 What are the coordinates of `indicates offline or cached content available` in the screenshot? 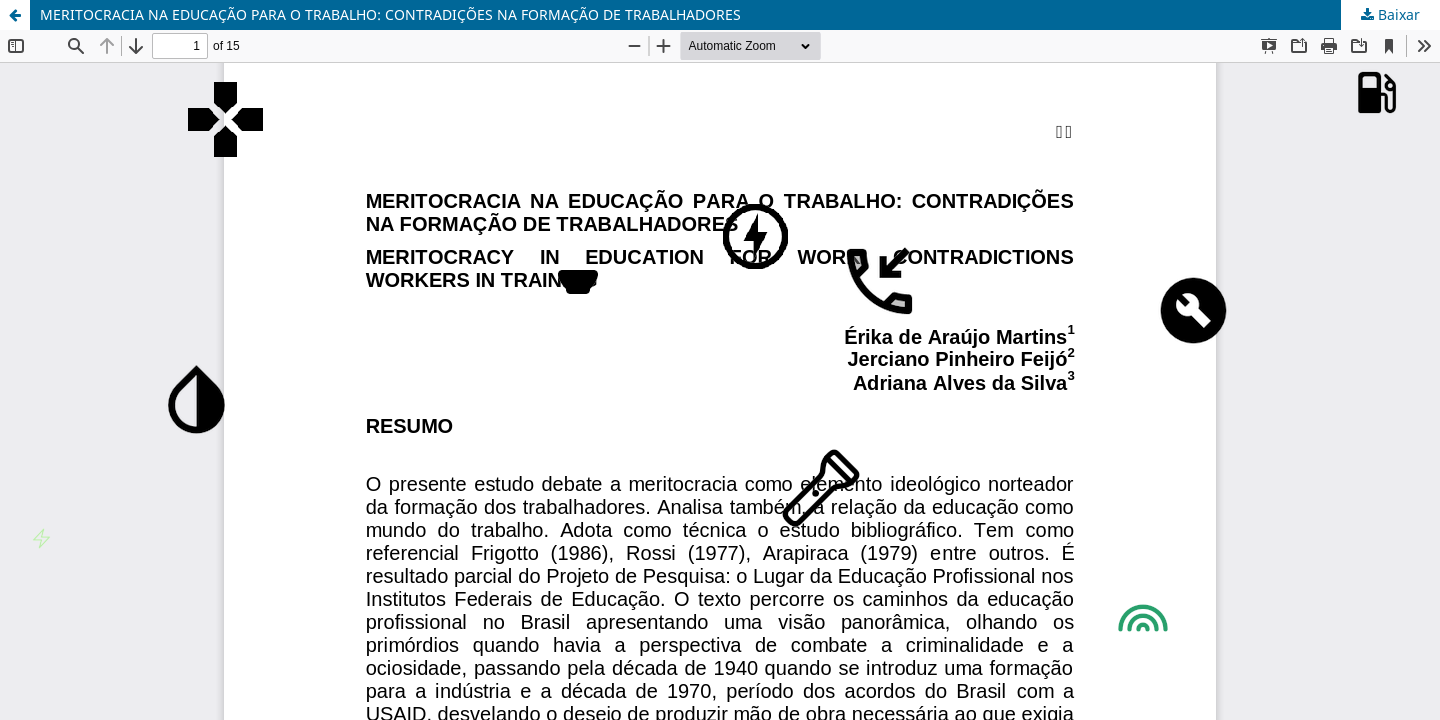 It's located at (755, 236).